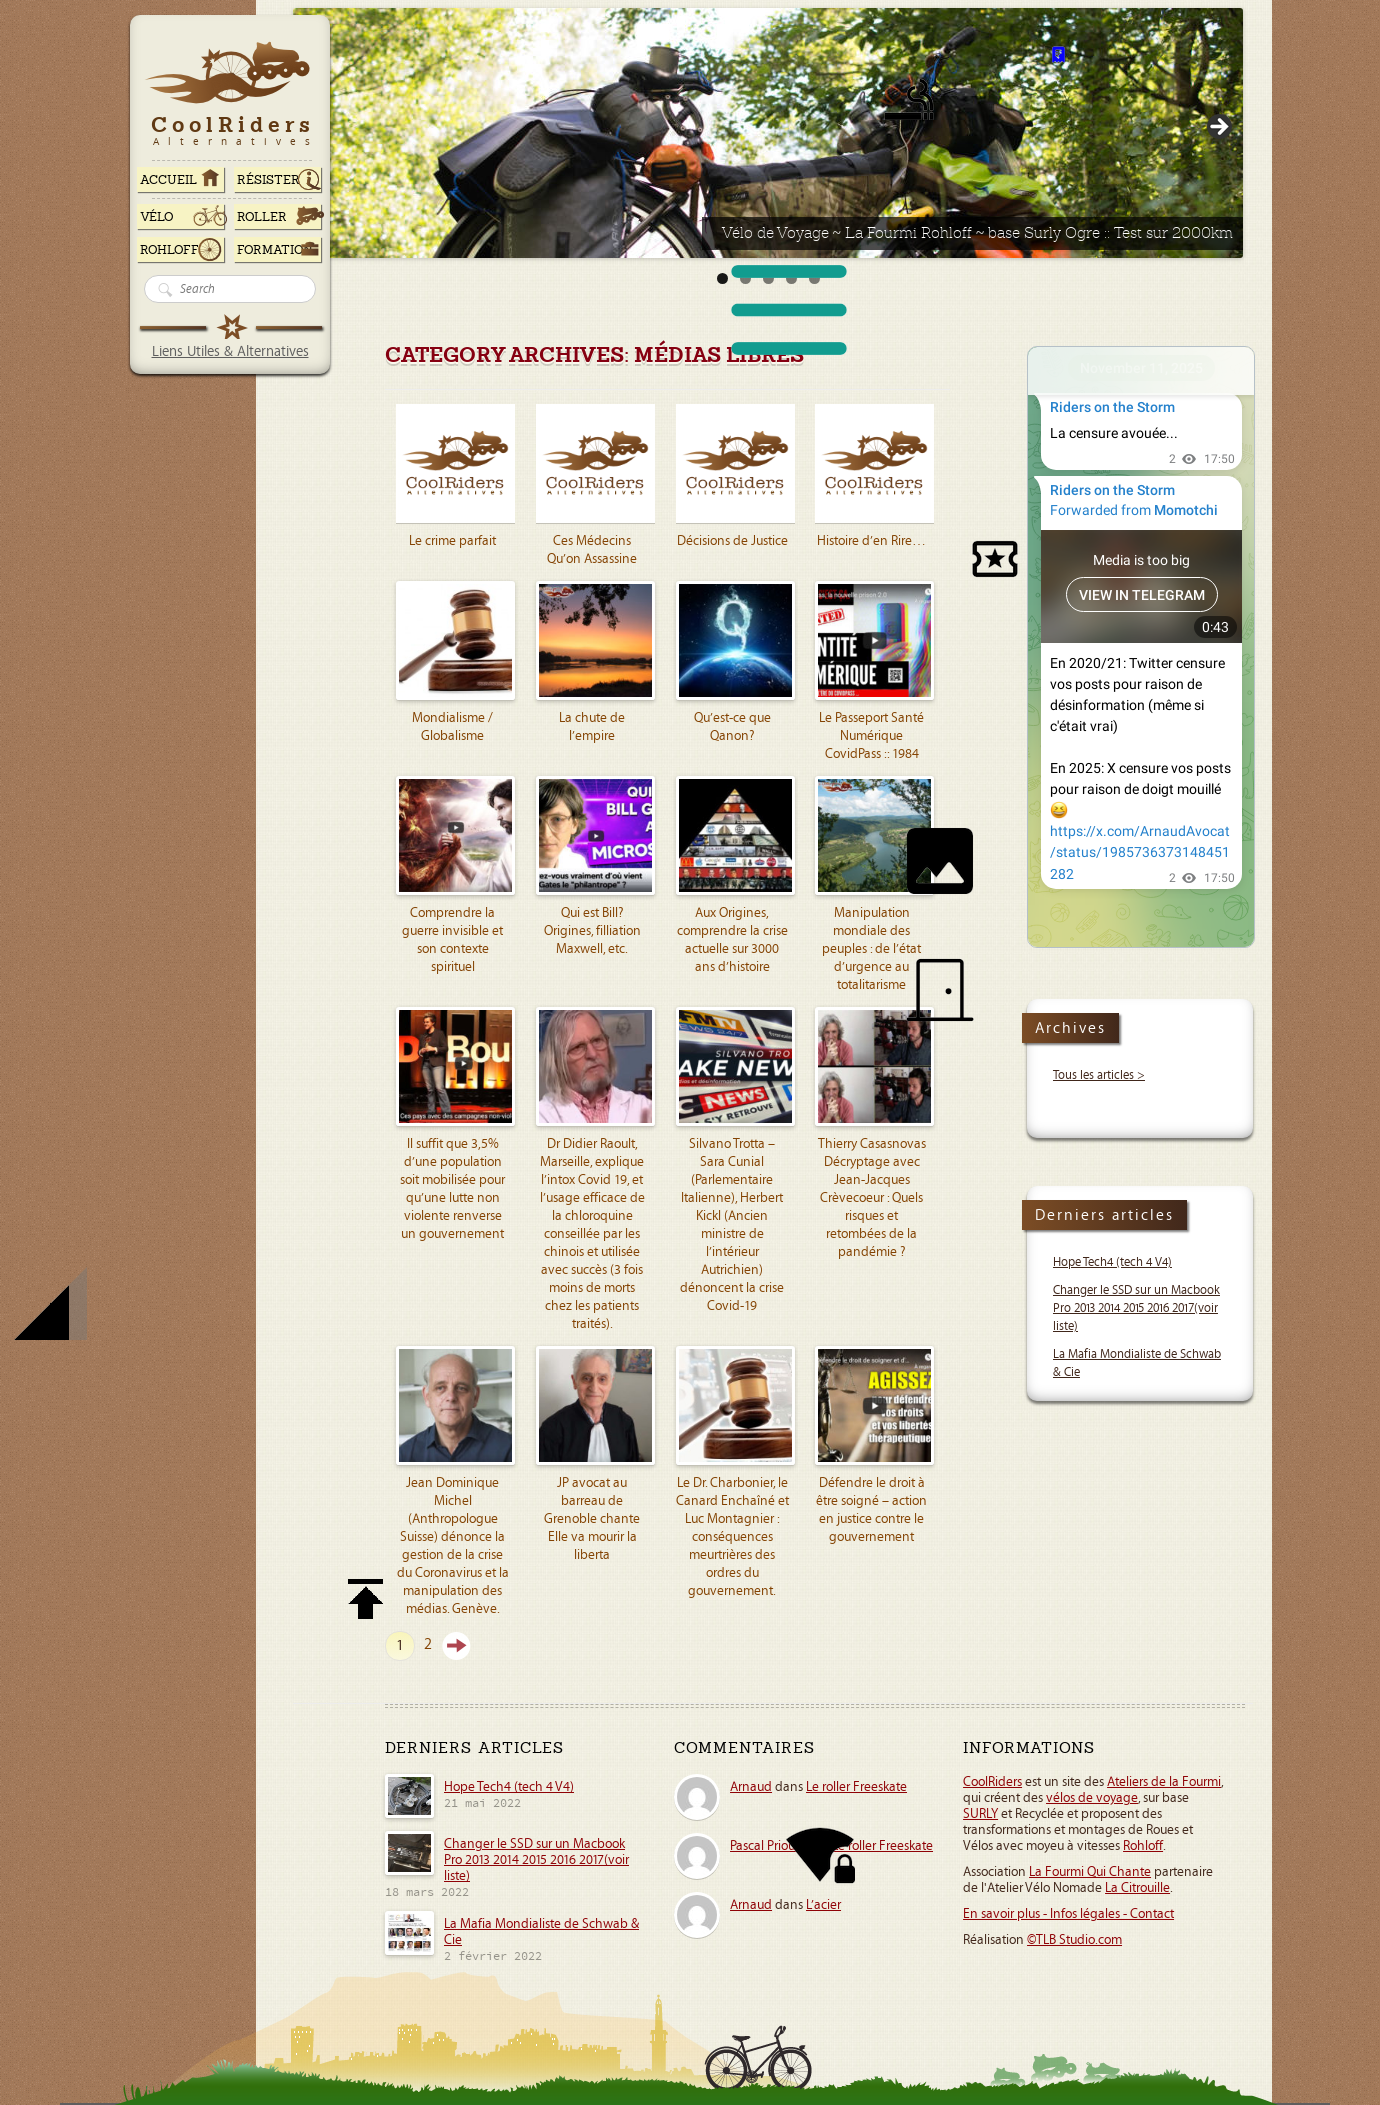 Image resolution: width=1380 pixels, height=2105 pixels. Describe the element at coordinates (820, 1854) in the screenshot. I see `connected to a secure wifi network` at that location.